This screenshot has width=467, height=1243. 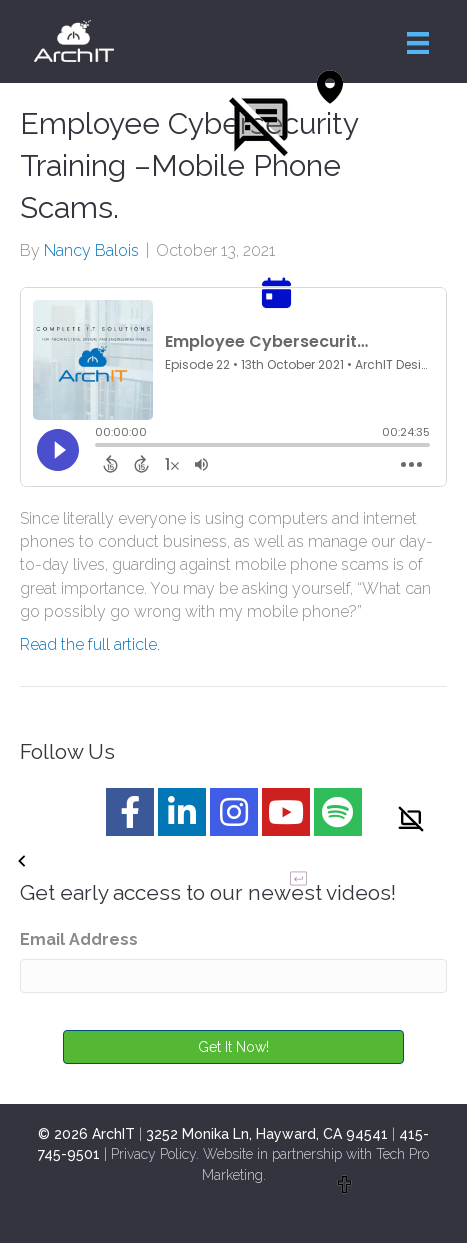 I want to click on mute or disable speaker notes, so click(x=261, y=125).